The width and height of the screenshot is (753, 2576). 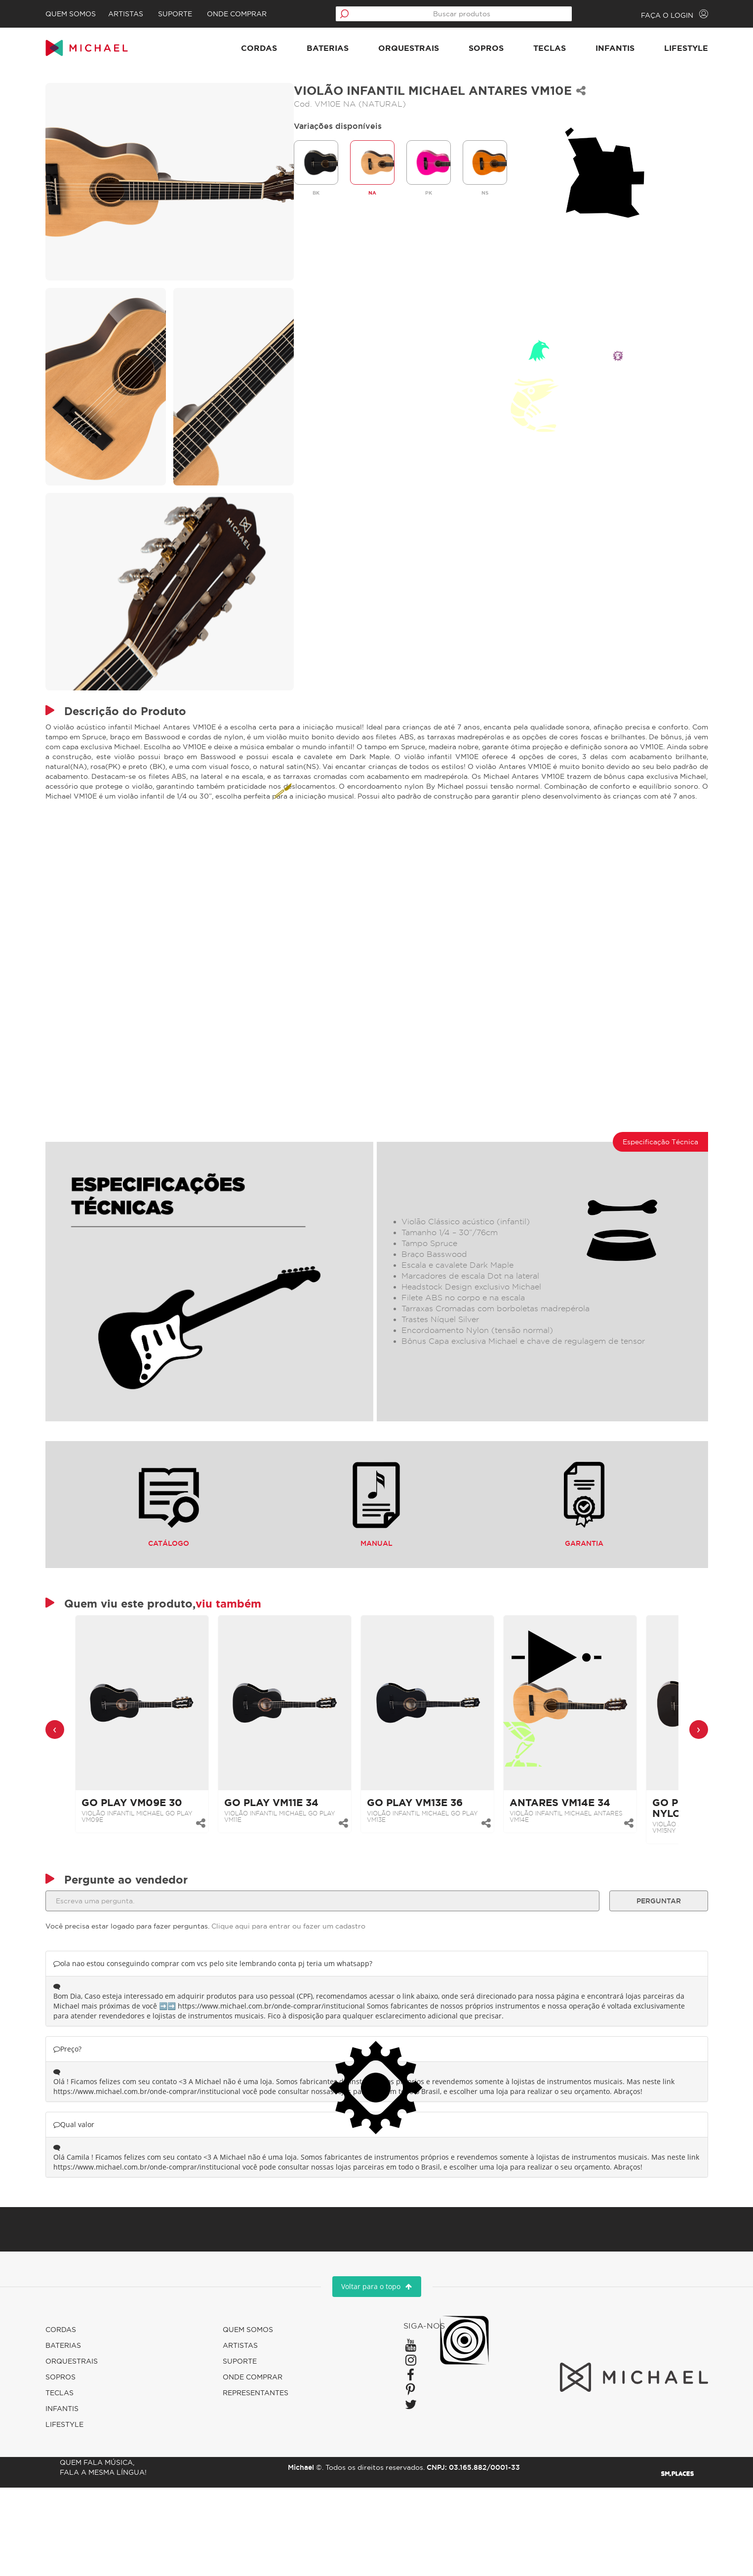 I want to click on select eagle as your team mascot or avatar, so click(x=539, y=351).